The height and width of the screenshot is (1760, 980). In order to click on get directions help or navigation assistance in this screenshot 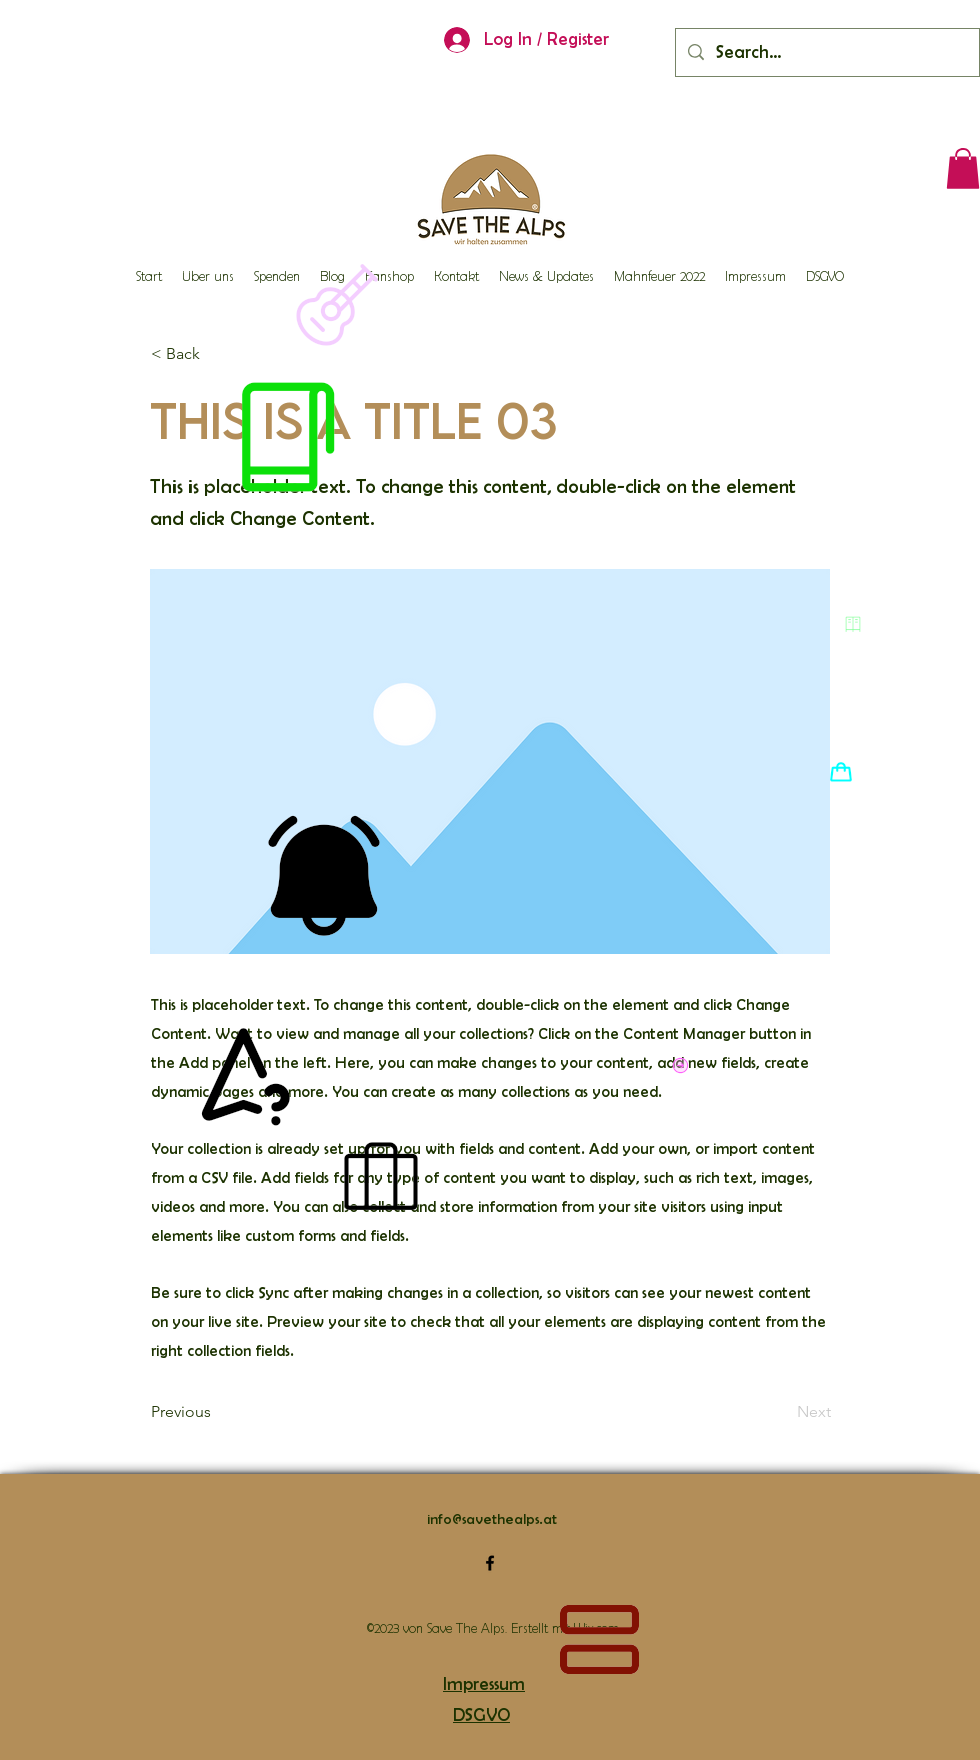, I will do `click(243, 1074)`.